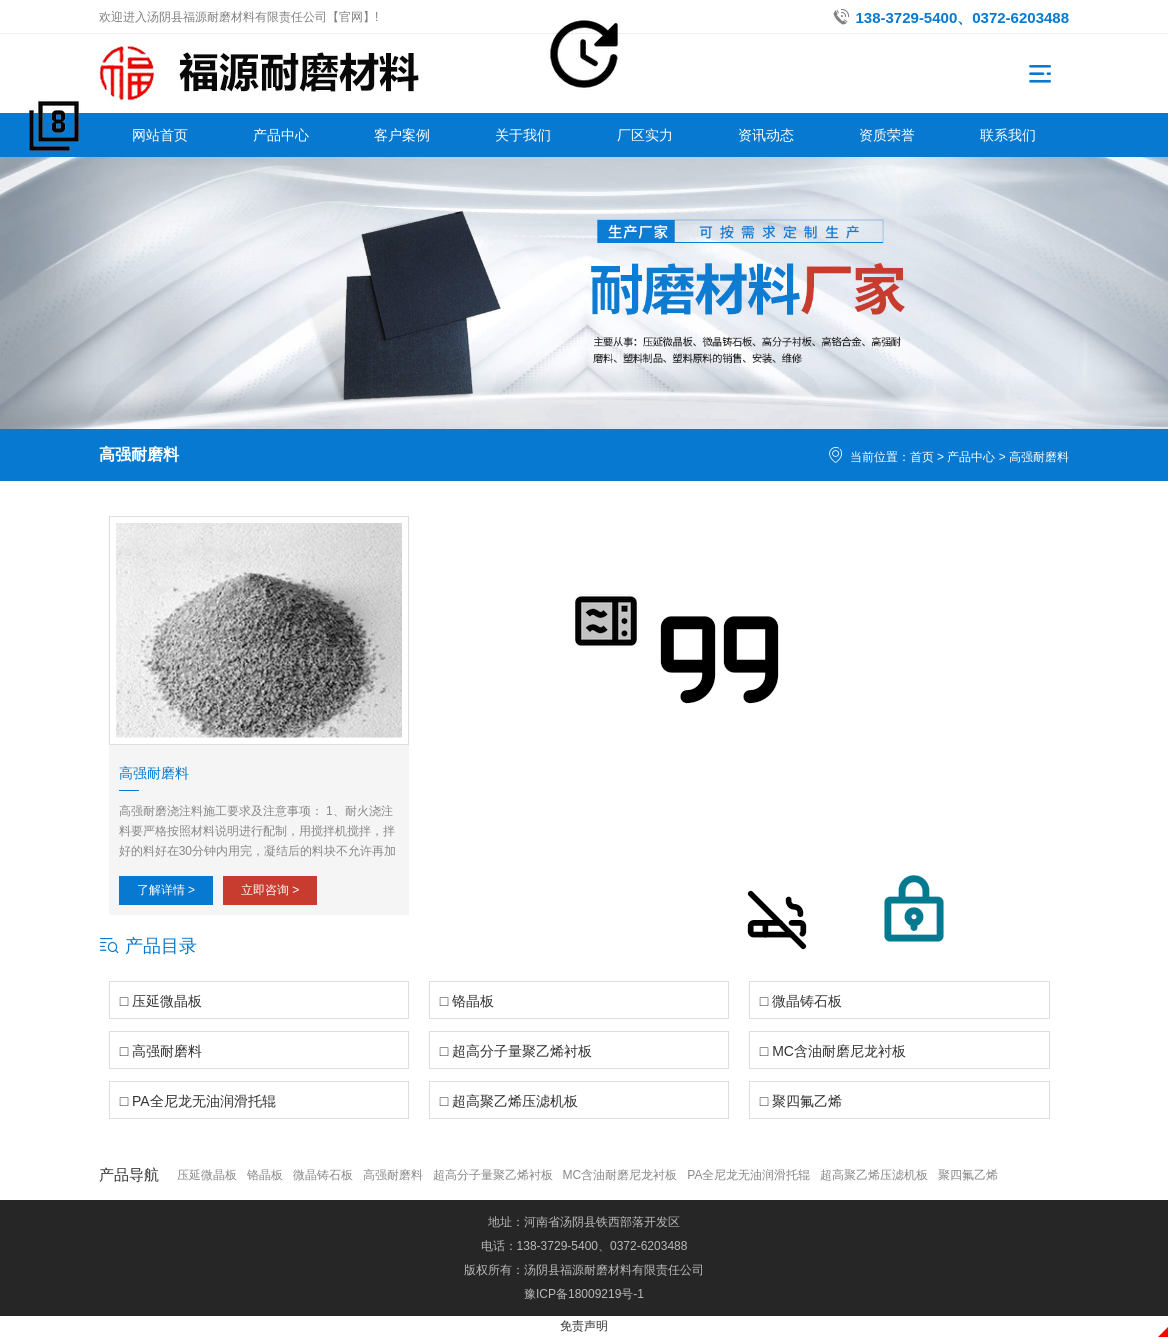 This screenshot has width=1168, height=1337. Describe the element at coordinates (914, 912) in the screenshot. I see `access security or password settings` at that location.